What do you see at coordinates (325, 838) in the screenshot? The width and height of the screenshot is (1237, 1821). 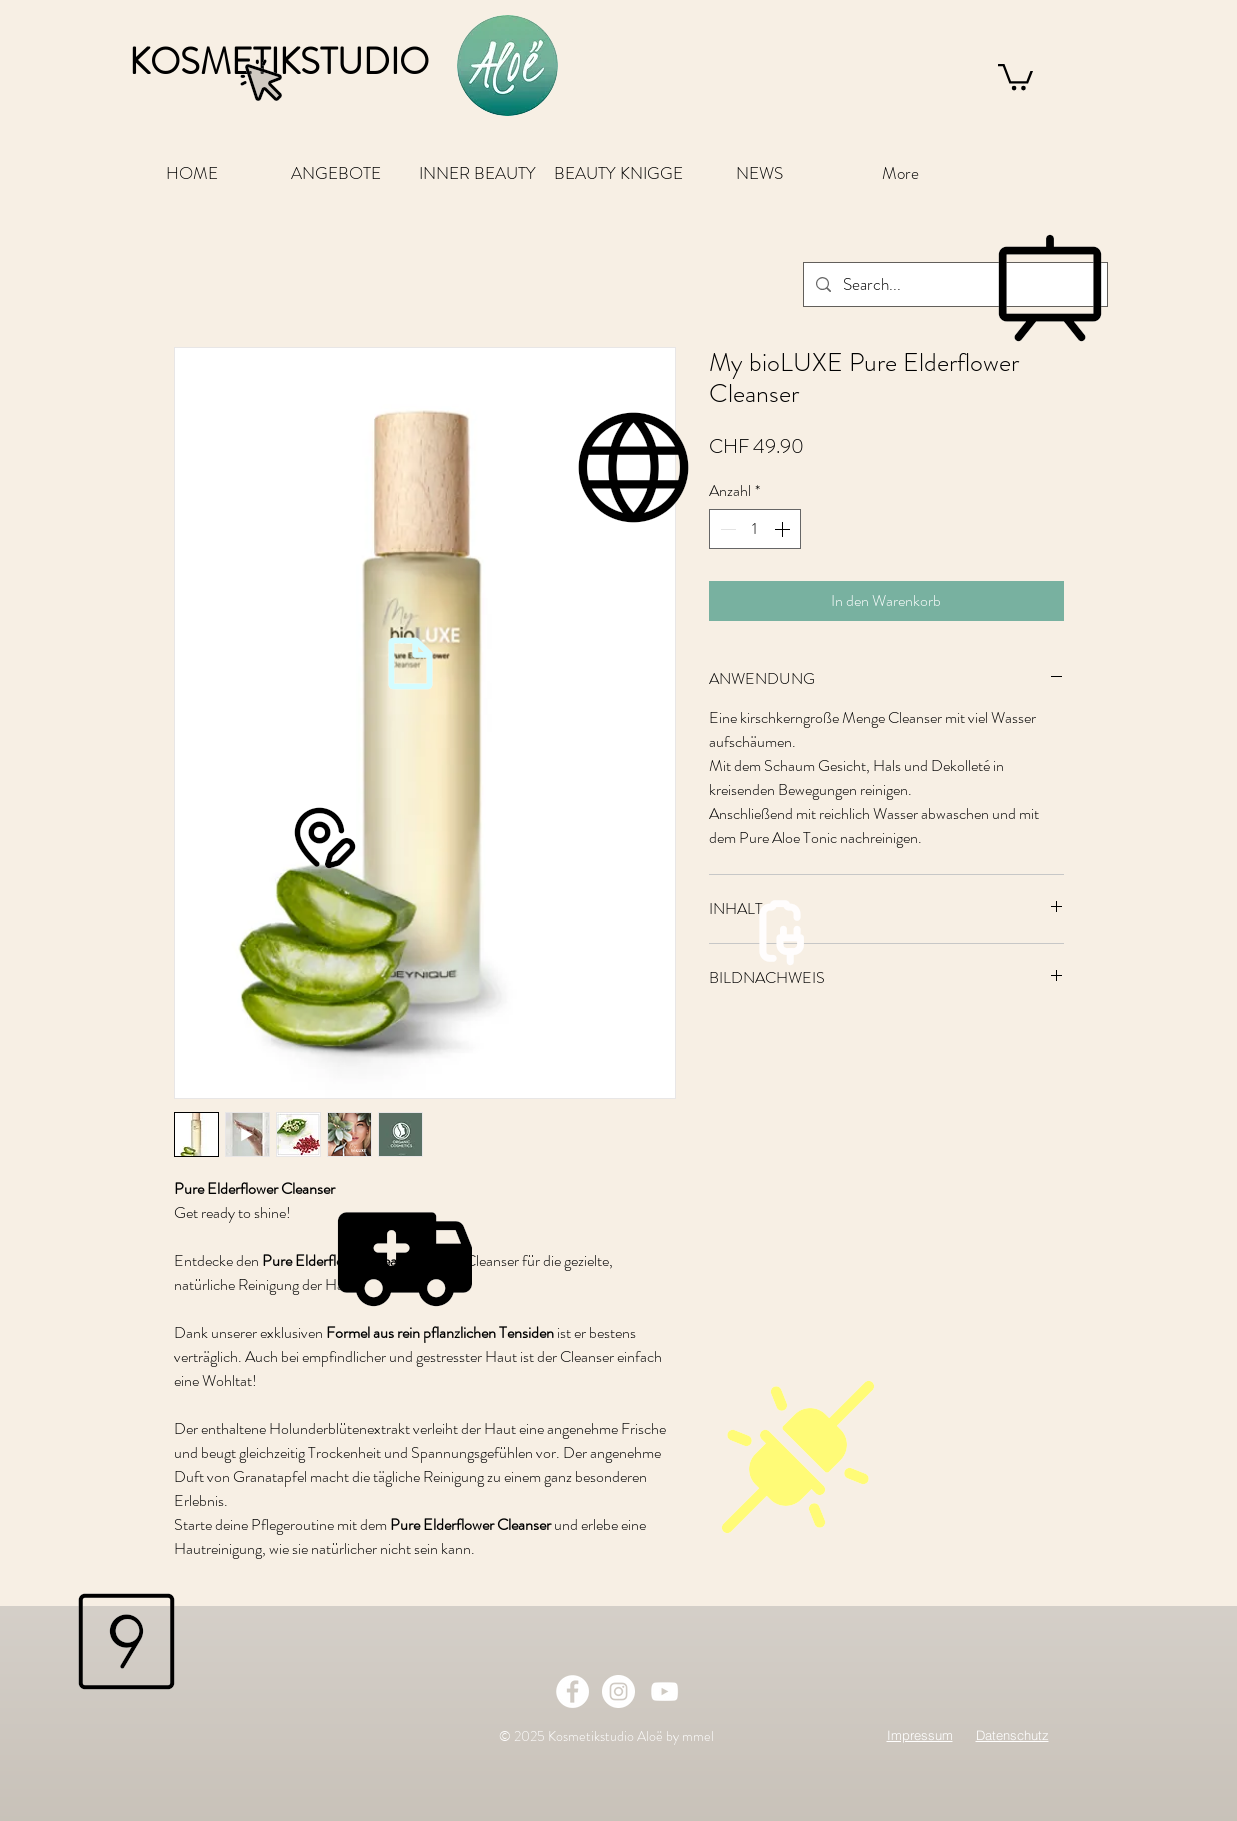 I see `edit a saved location` at bounding box center [325, 838].